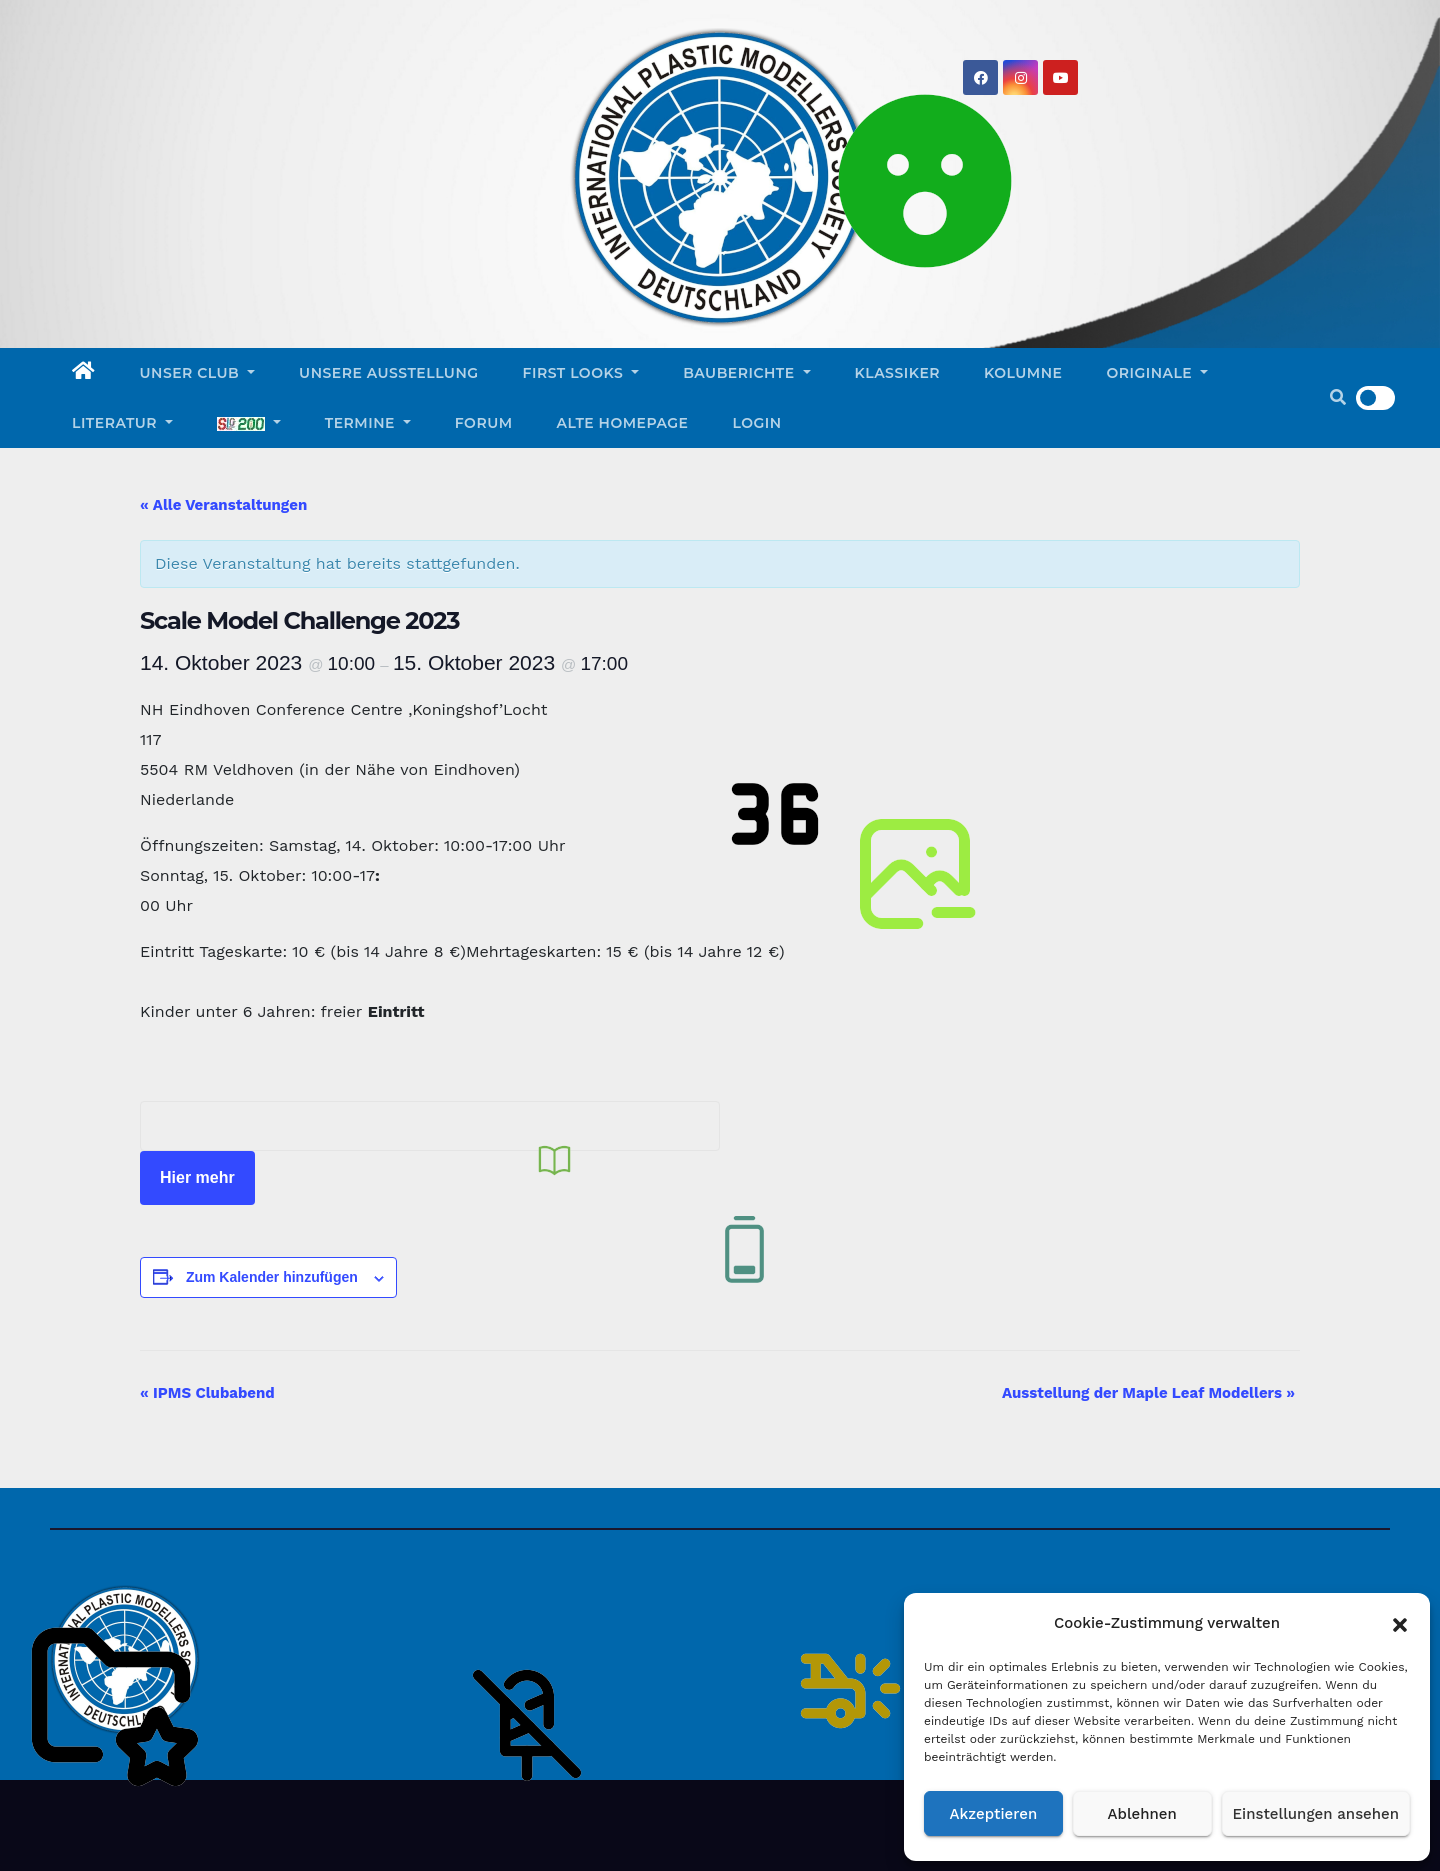 The width and height of the screenshot is (1440, 1871). I want to click on ice cream unavailable or sold out, so click(527, 1724).